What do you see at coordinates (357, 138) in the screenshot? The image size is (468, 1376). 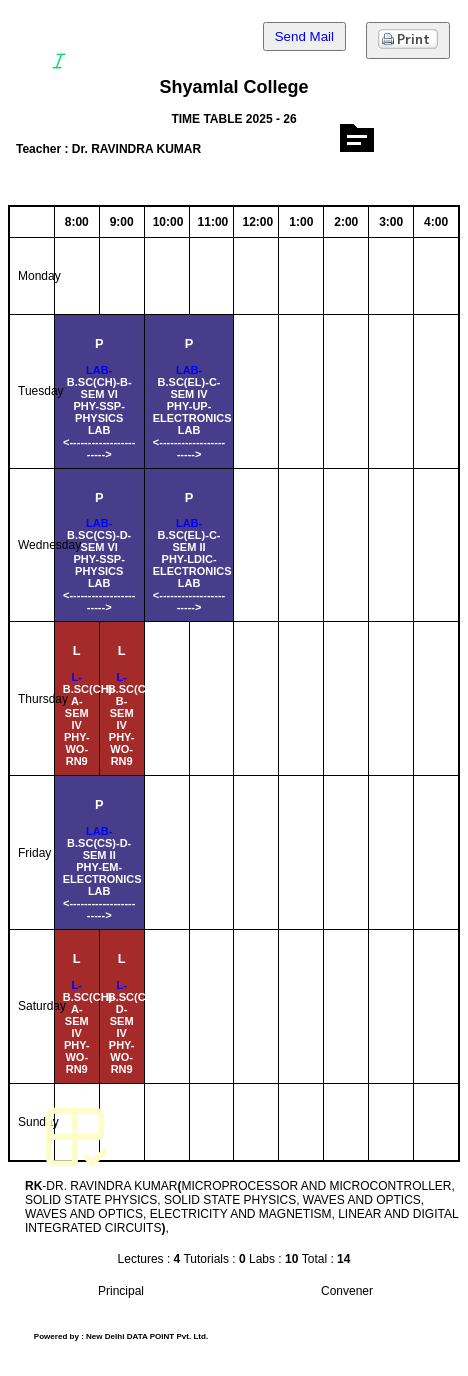 I see `access topic folders` at bounding box center [357, 138].